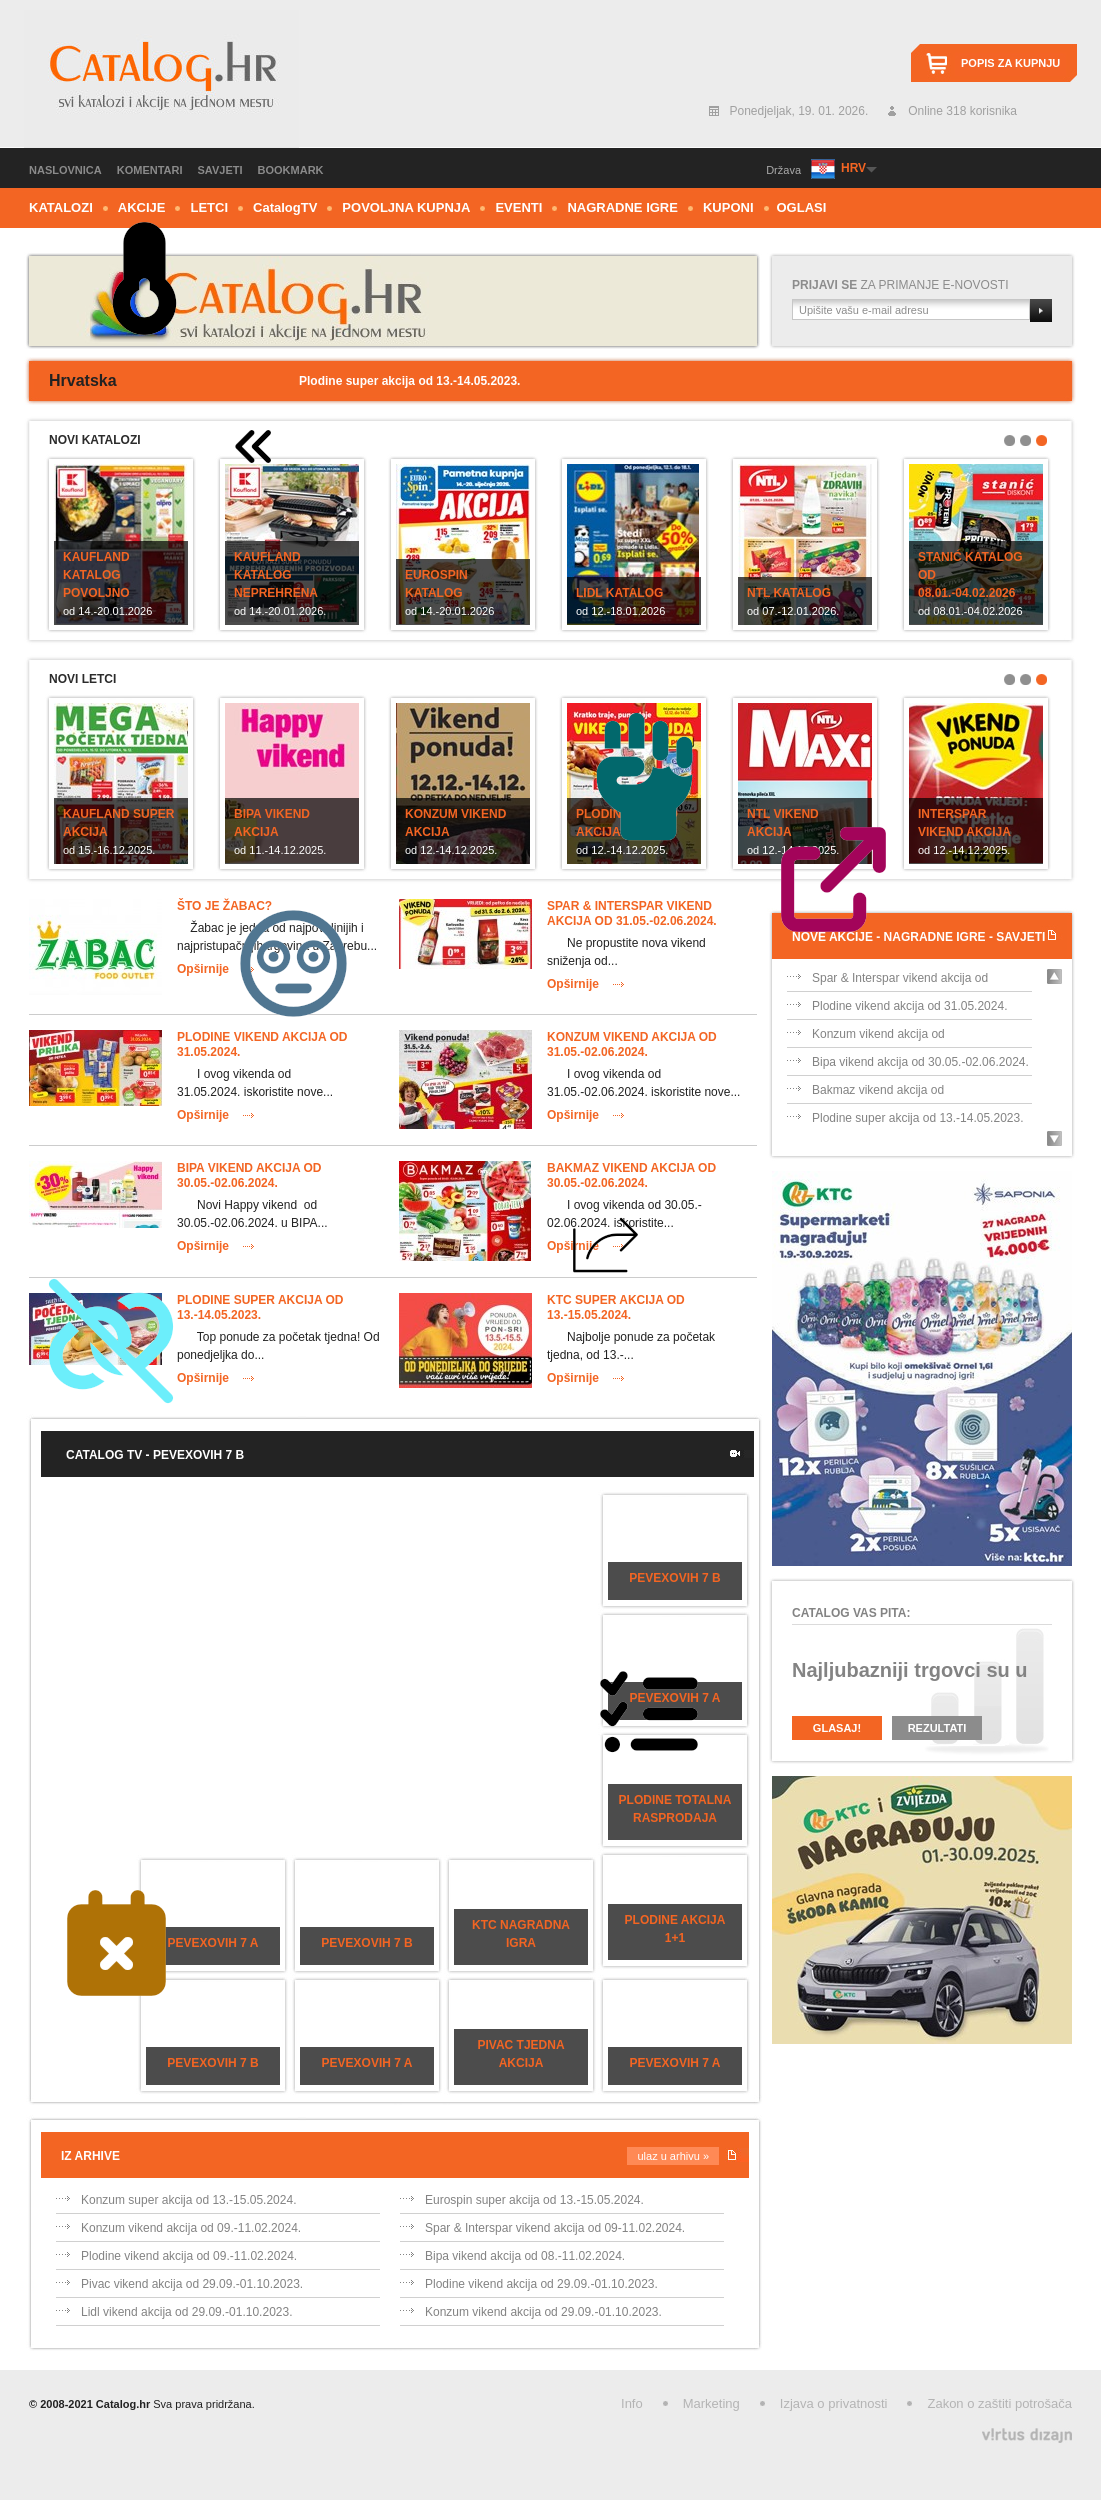 This screenshot has height=2500, width=1101. I want to click on show solidarity or support for a cause, so click(644, 776).